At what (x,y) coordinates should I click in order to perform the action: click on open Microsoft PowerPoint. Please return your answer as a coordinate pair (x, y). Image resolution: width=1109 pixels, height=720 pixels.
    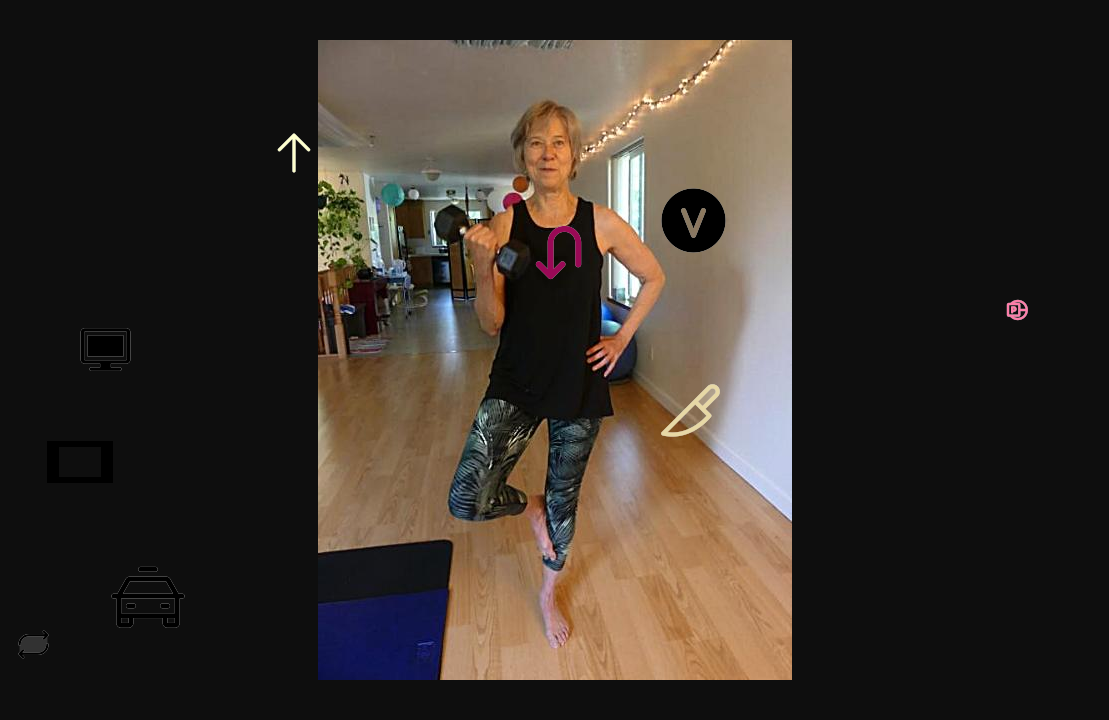
    Looking at the image, I should click on (1017, 310).